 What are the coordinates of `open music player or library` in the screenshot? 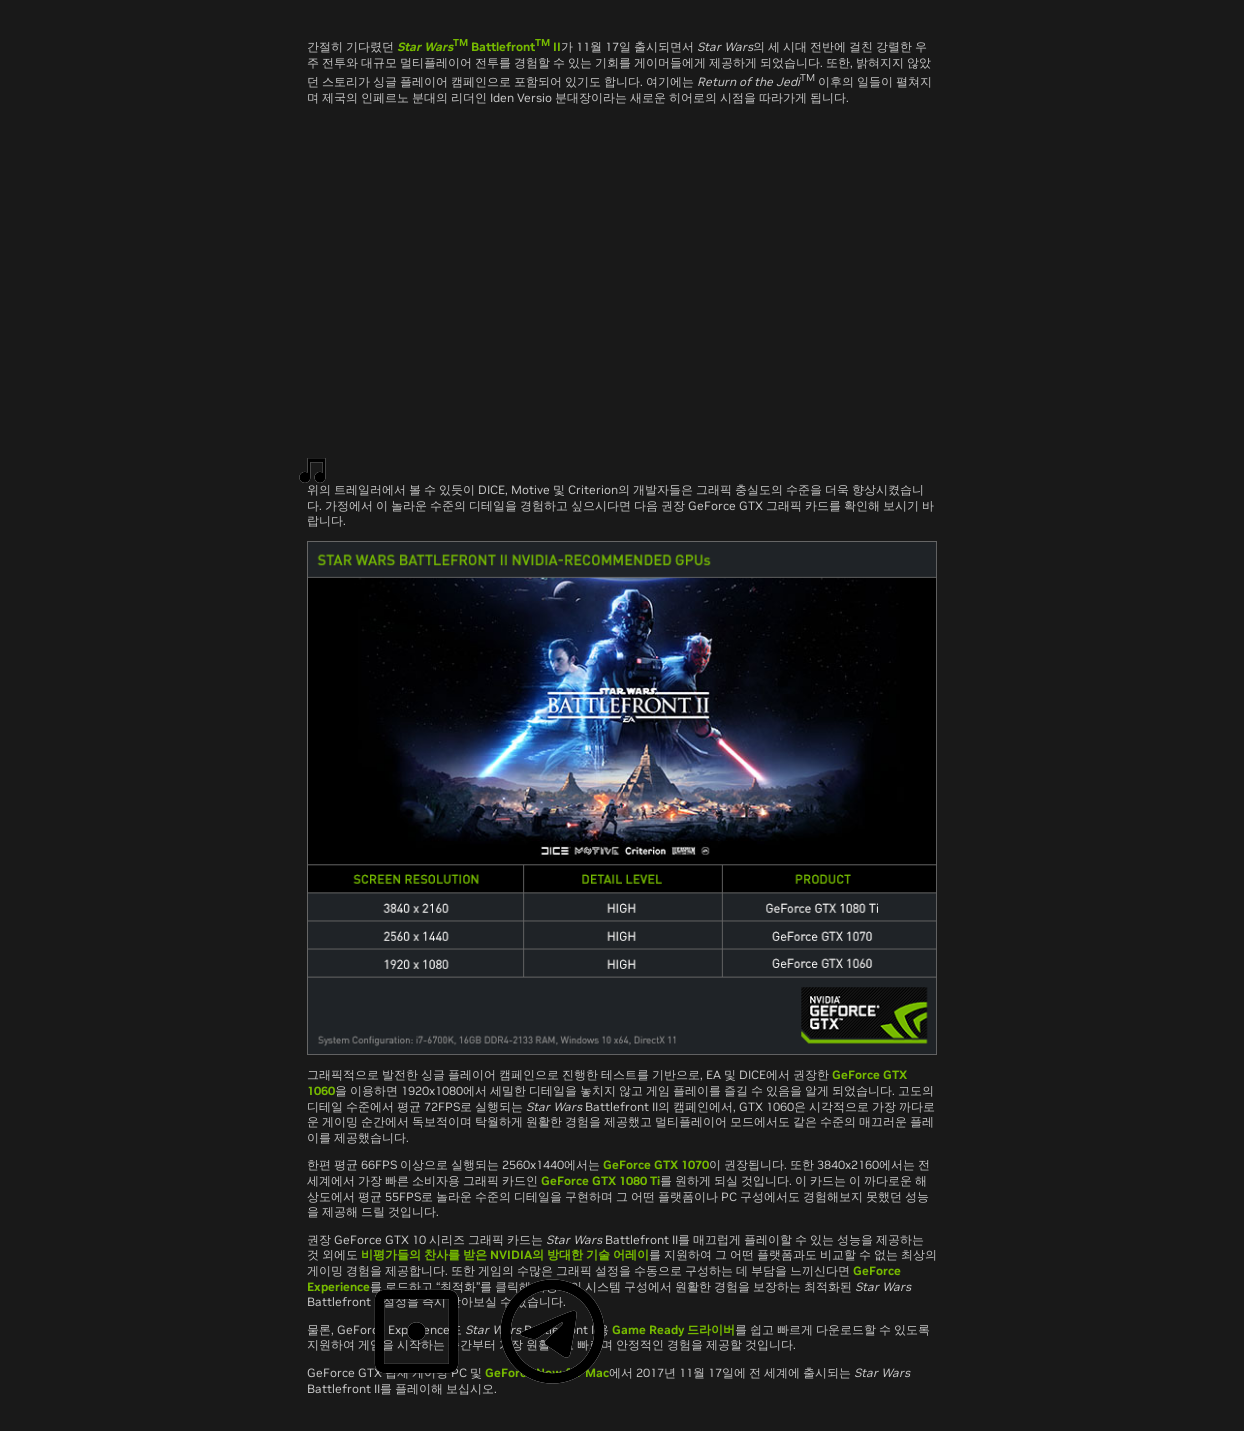 It's located at (314, 470).